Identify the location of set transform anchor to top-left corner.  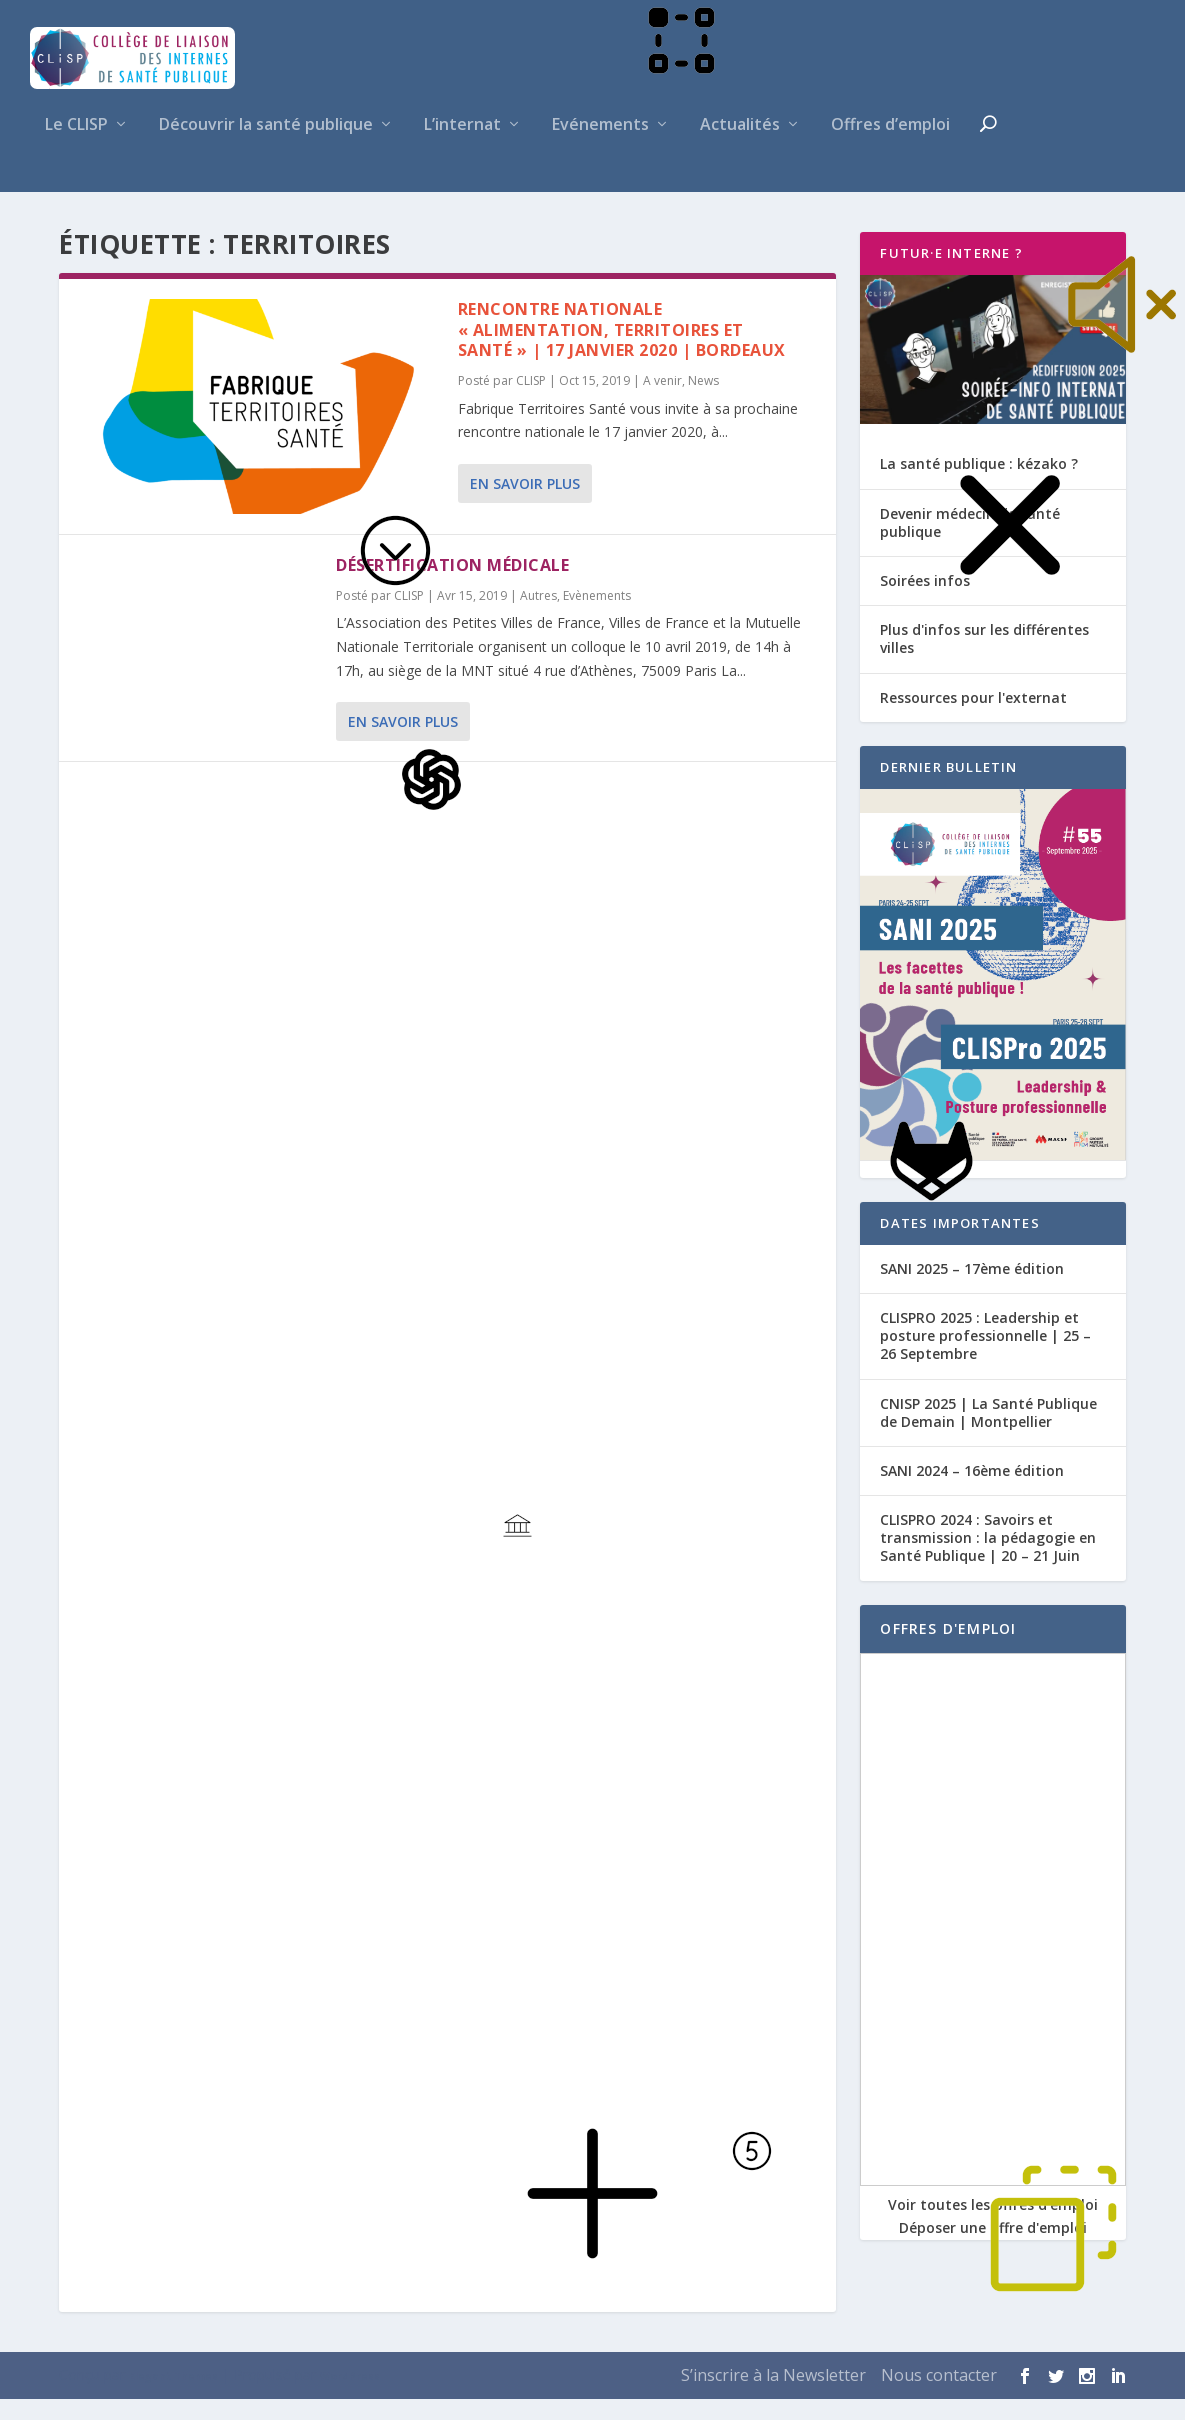
(681, 40).